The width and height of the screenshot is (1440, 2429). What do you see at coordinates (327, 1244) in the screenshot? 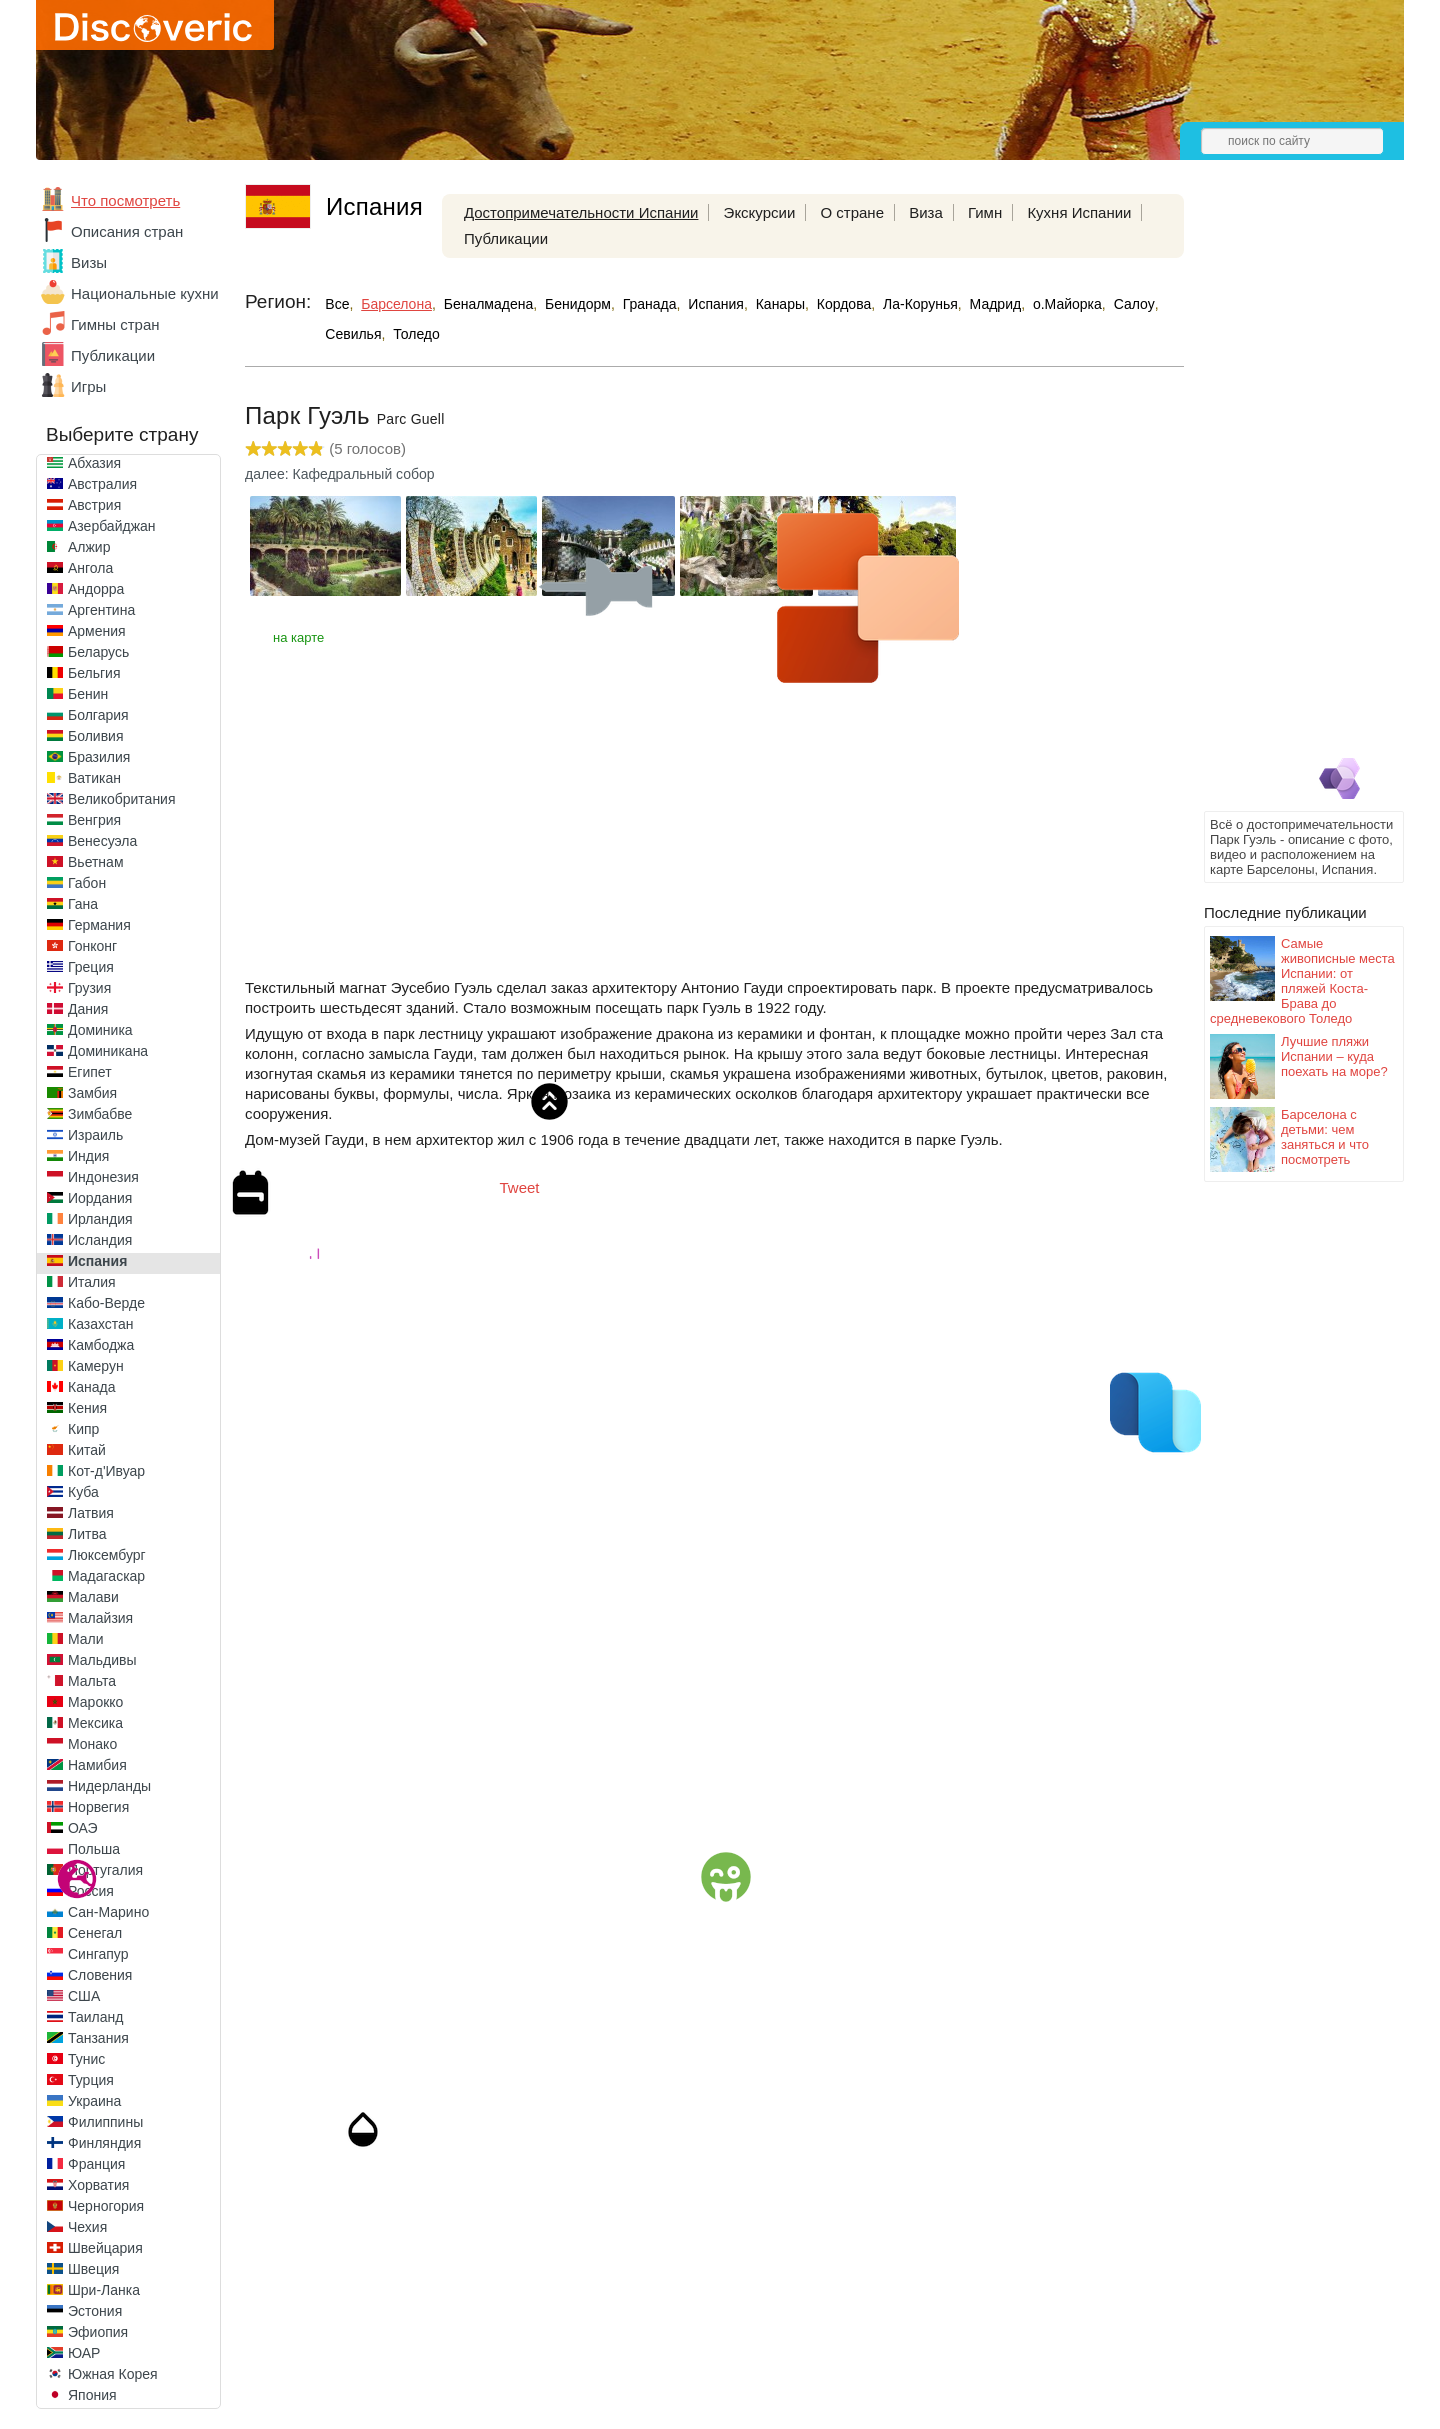
I see `indicates weak cellular signal strength` at bounding box center [327, 1244].